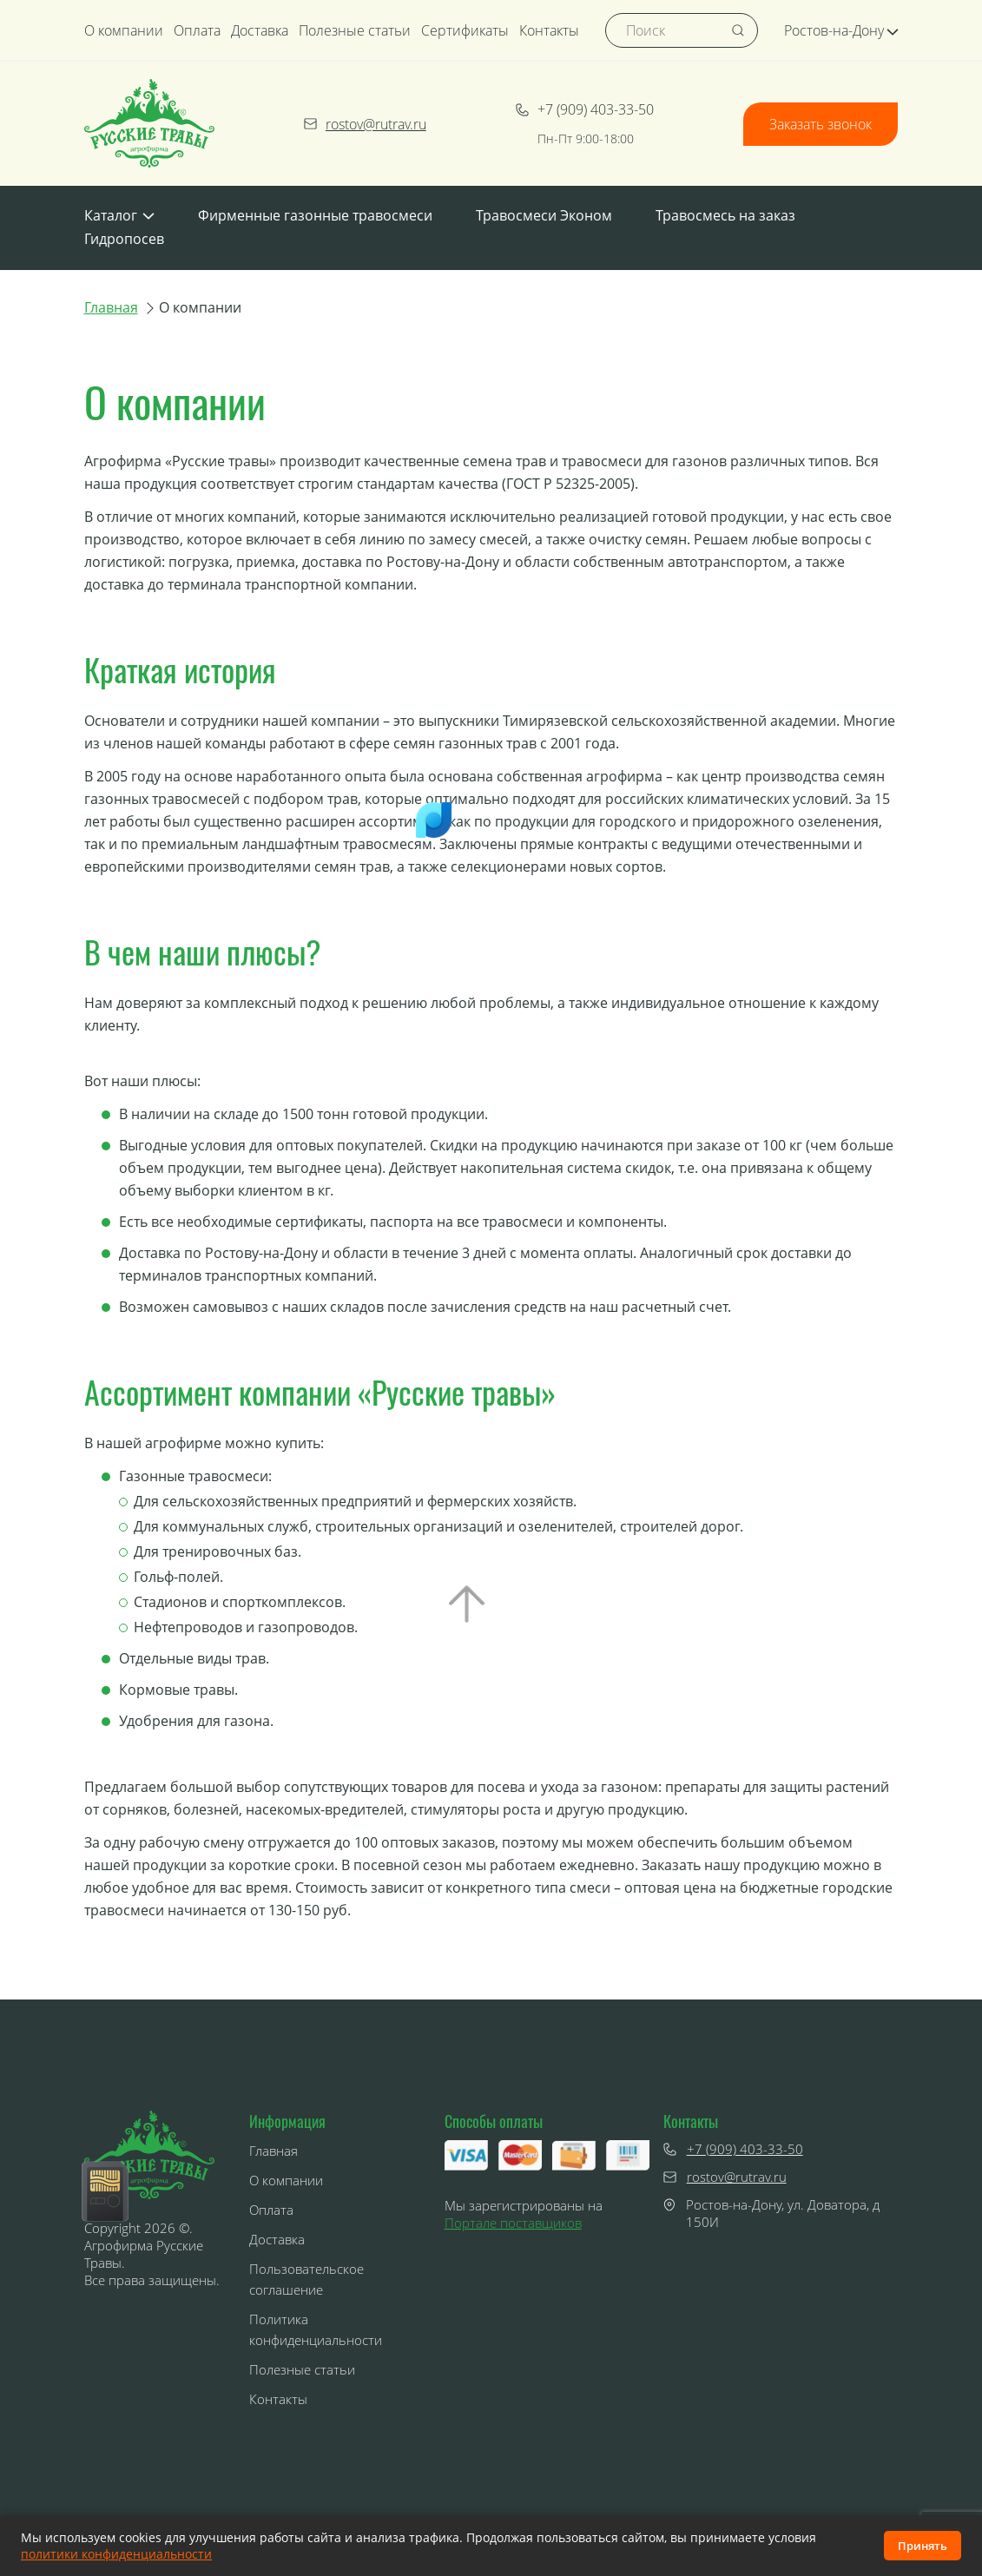  What do you see at coordinates (433, 820) in the screenshot?
I see `open the TalentOnboard application` at bounding box center [433, 820].